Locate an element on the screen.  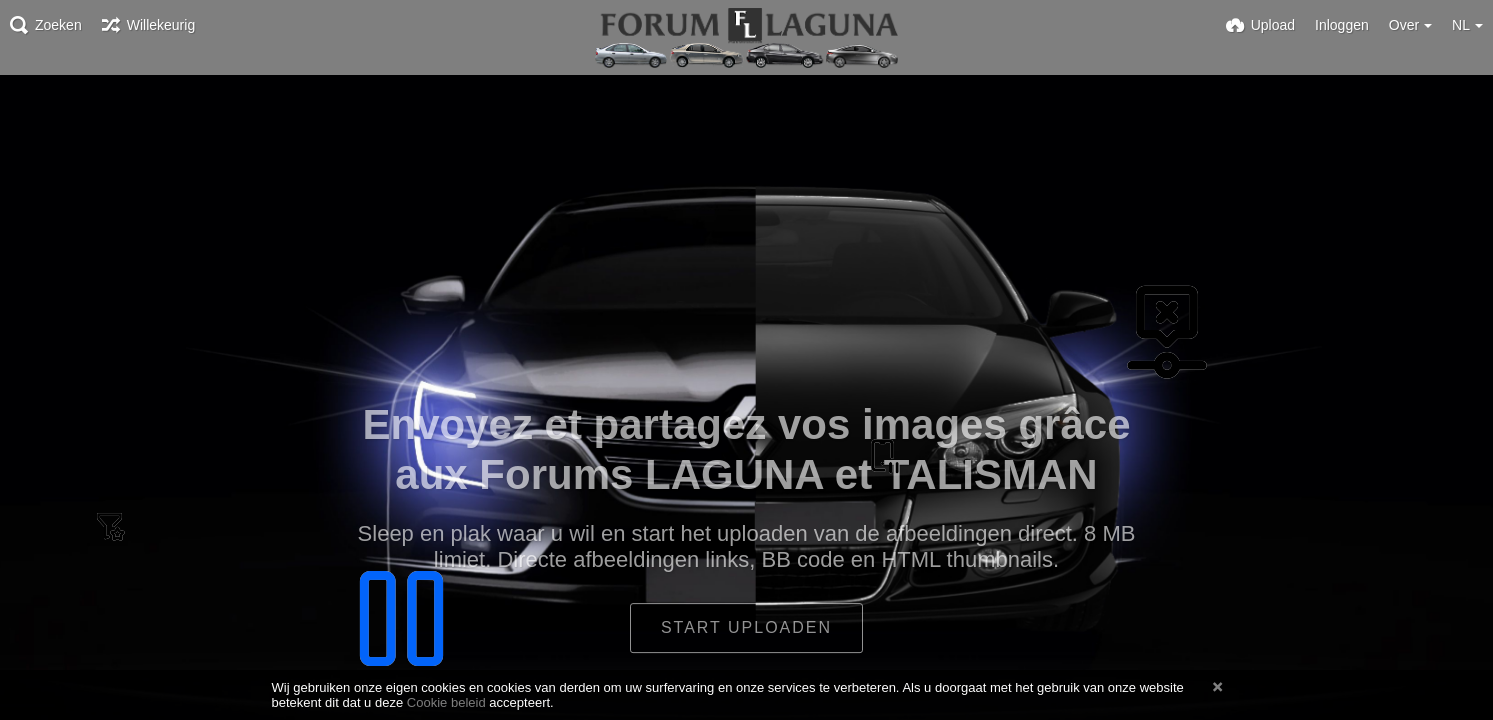
switch to column layout view is located at coordinates (401, 618).